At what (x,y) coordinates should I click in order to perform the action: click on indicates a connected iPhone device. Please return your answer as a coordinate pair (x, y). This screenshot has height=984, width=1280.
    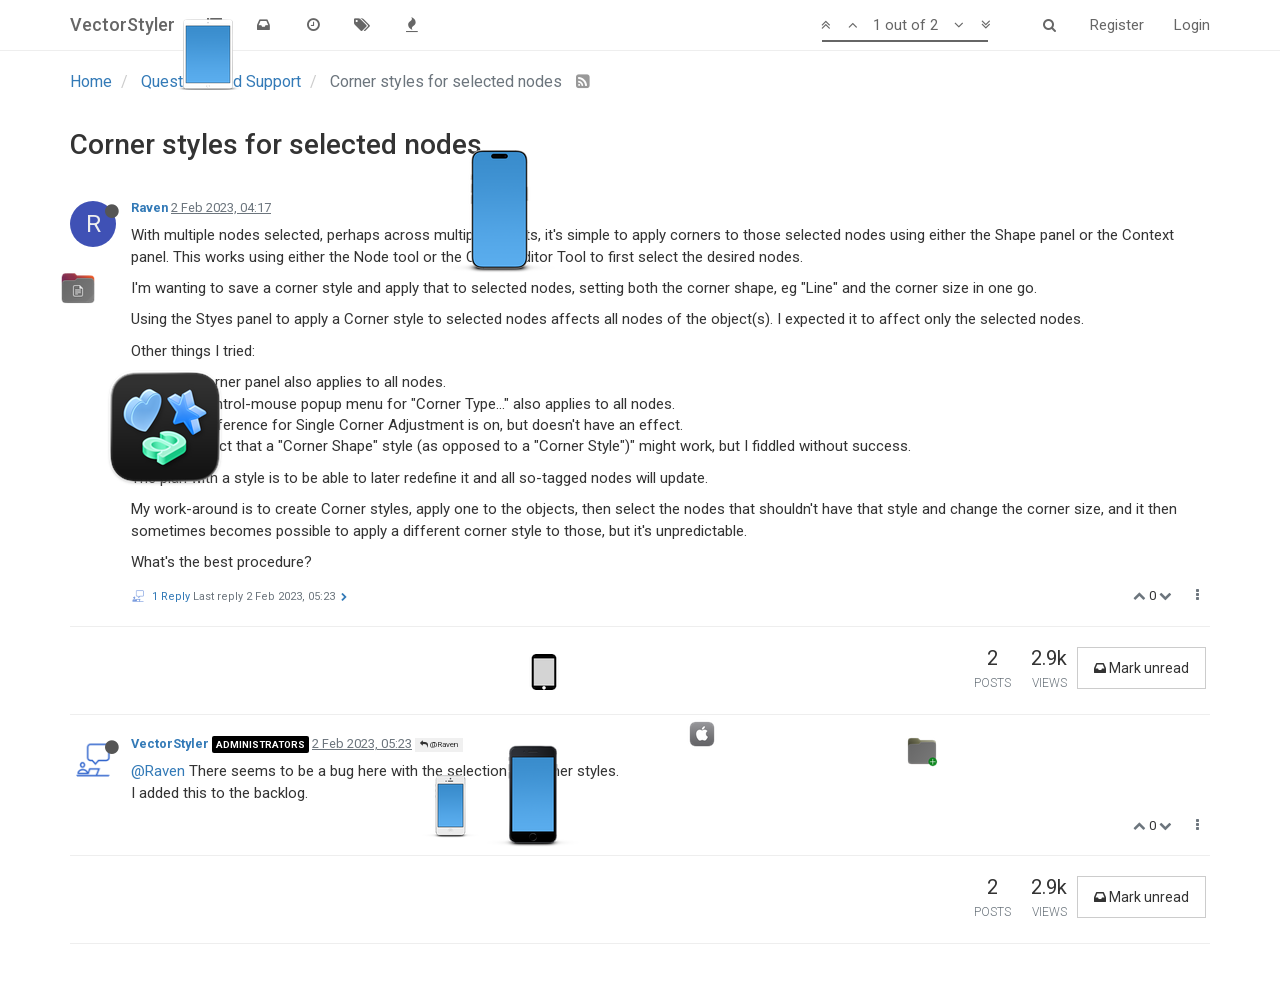
    Looking at the image, I should click on (533, 796).